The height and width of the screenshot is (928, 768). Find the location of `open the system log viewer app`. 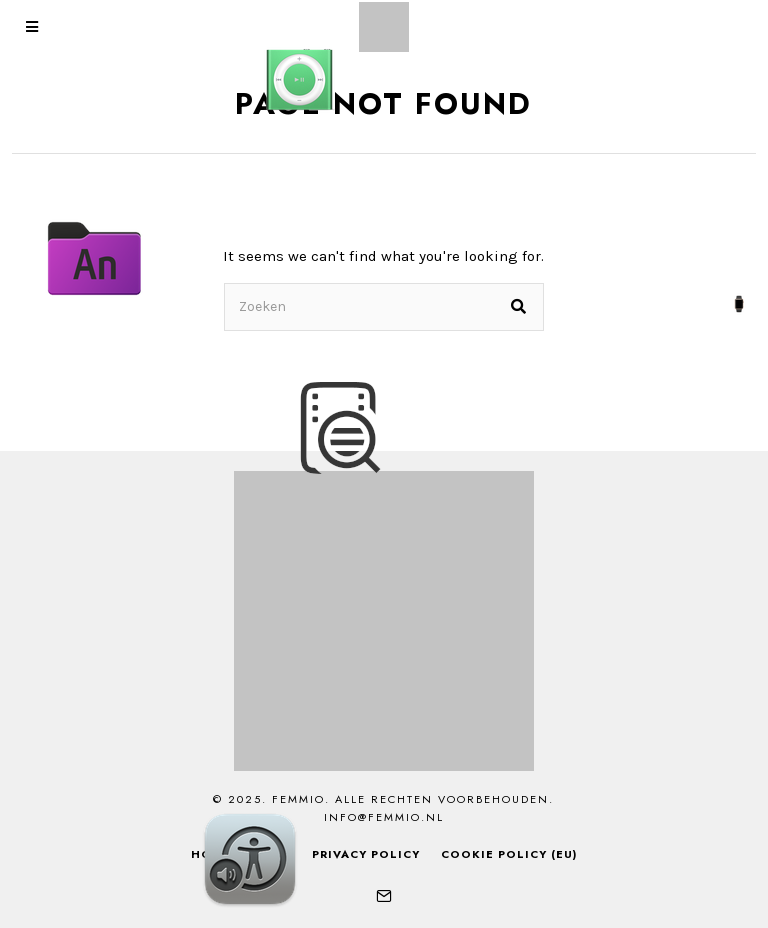

open the system log viewer app is located at coordinates (341, 428).